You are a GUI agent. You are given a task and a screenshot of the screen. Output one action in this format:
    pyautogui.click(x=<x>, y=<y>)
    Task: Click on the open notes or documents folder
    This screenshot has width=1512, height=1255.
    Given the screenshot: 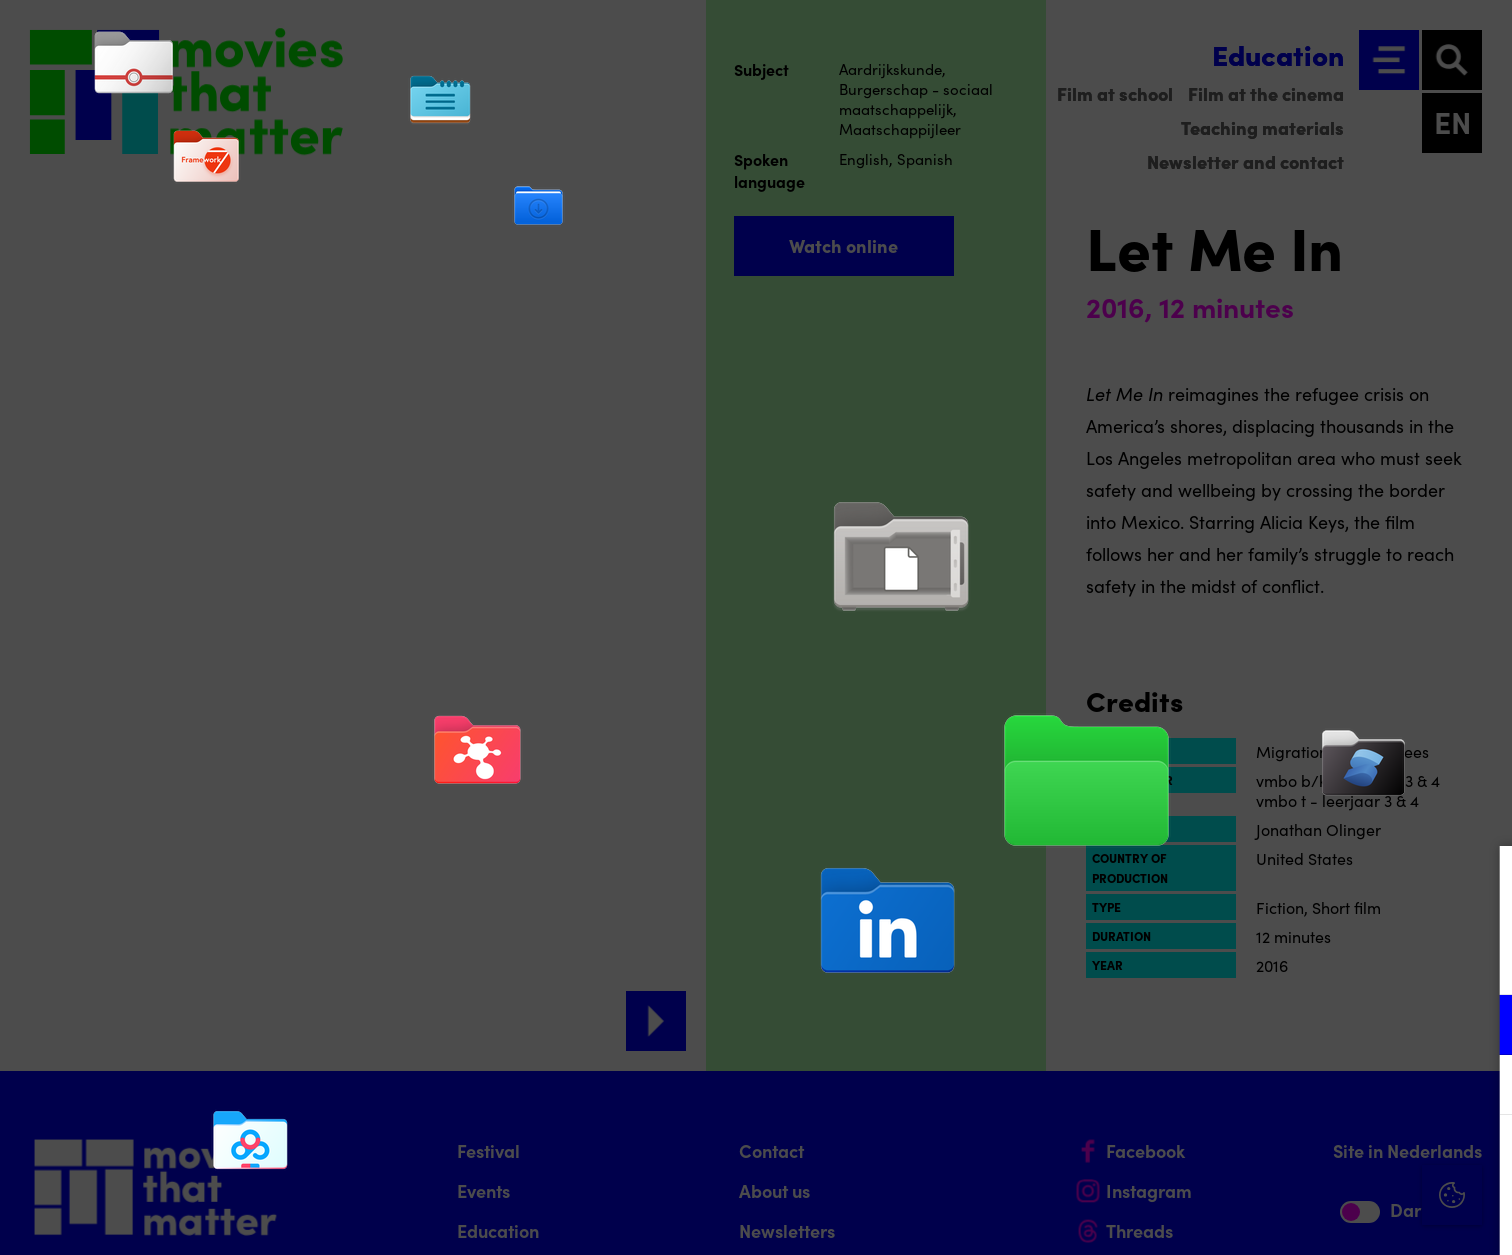 What is the action you would take?
    pyautogui.click(x=440, y=101)
    